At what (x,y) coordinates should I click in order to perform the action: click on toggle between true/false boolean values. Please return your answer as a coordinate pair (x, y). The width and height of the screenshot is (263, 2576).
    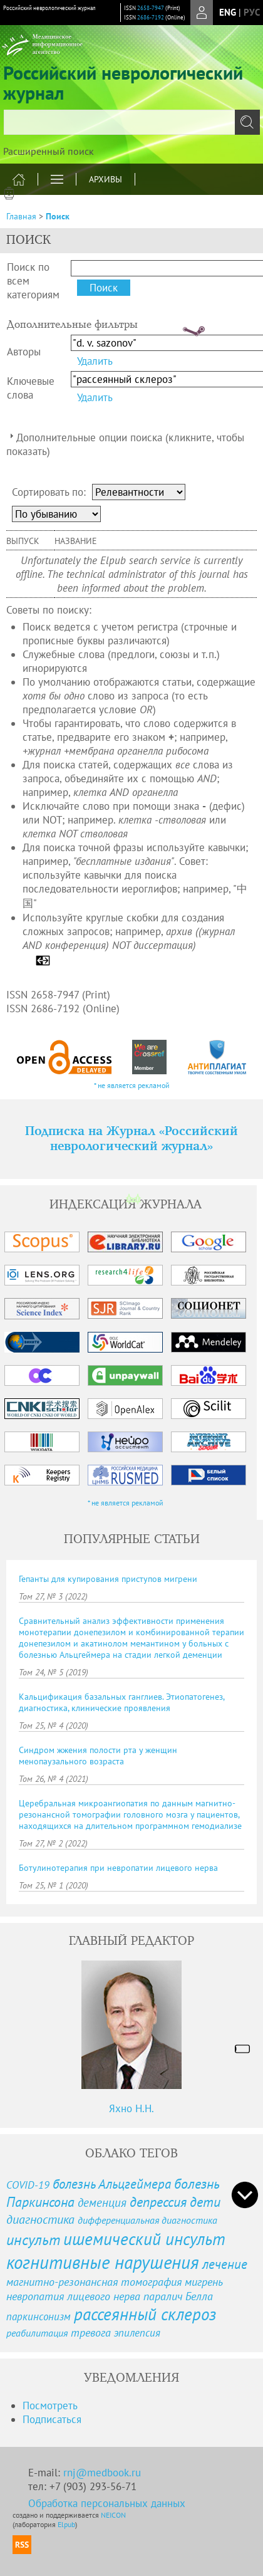
    Looking at the image, I should click on (43, 960).